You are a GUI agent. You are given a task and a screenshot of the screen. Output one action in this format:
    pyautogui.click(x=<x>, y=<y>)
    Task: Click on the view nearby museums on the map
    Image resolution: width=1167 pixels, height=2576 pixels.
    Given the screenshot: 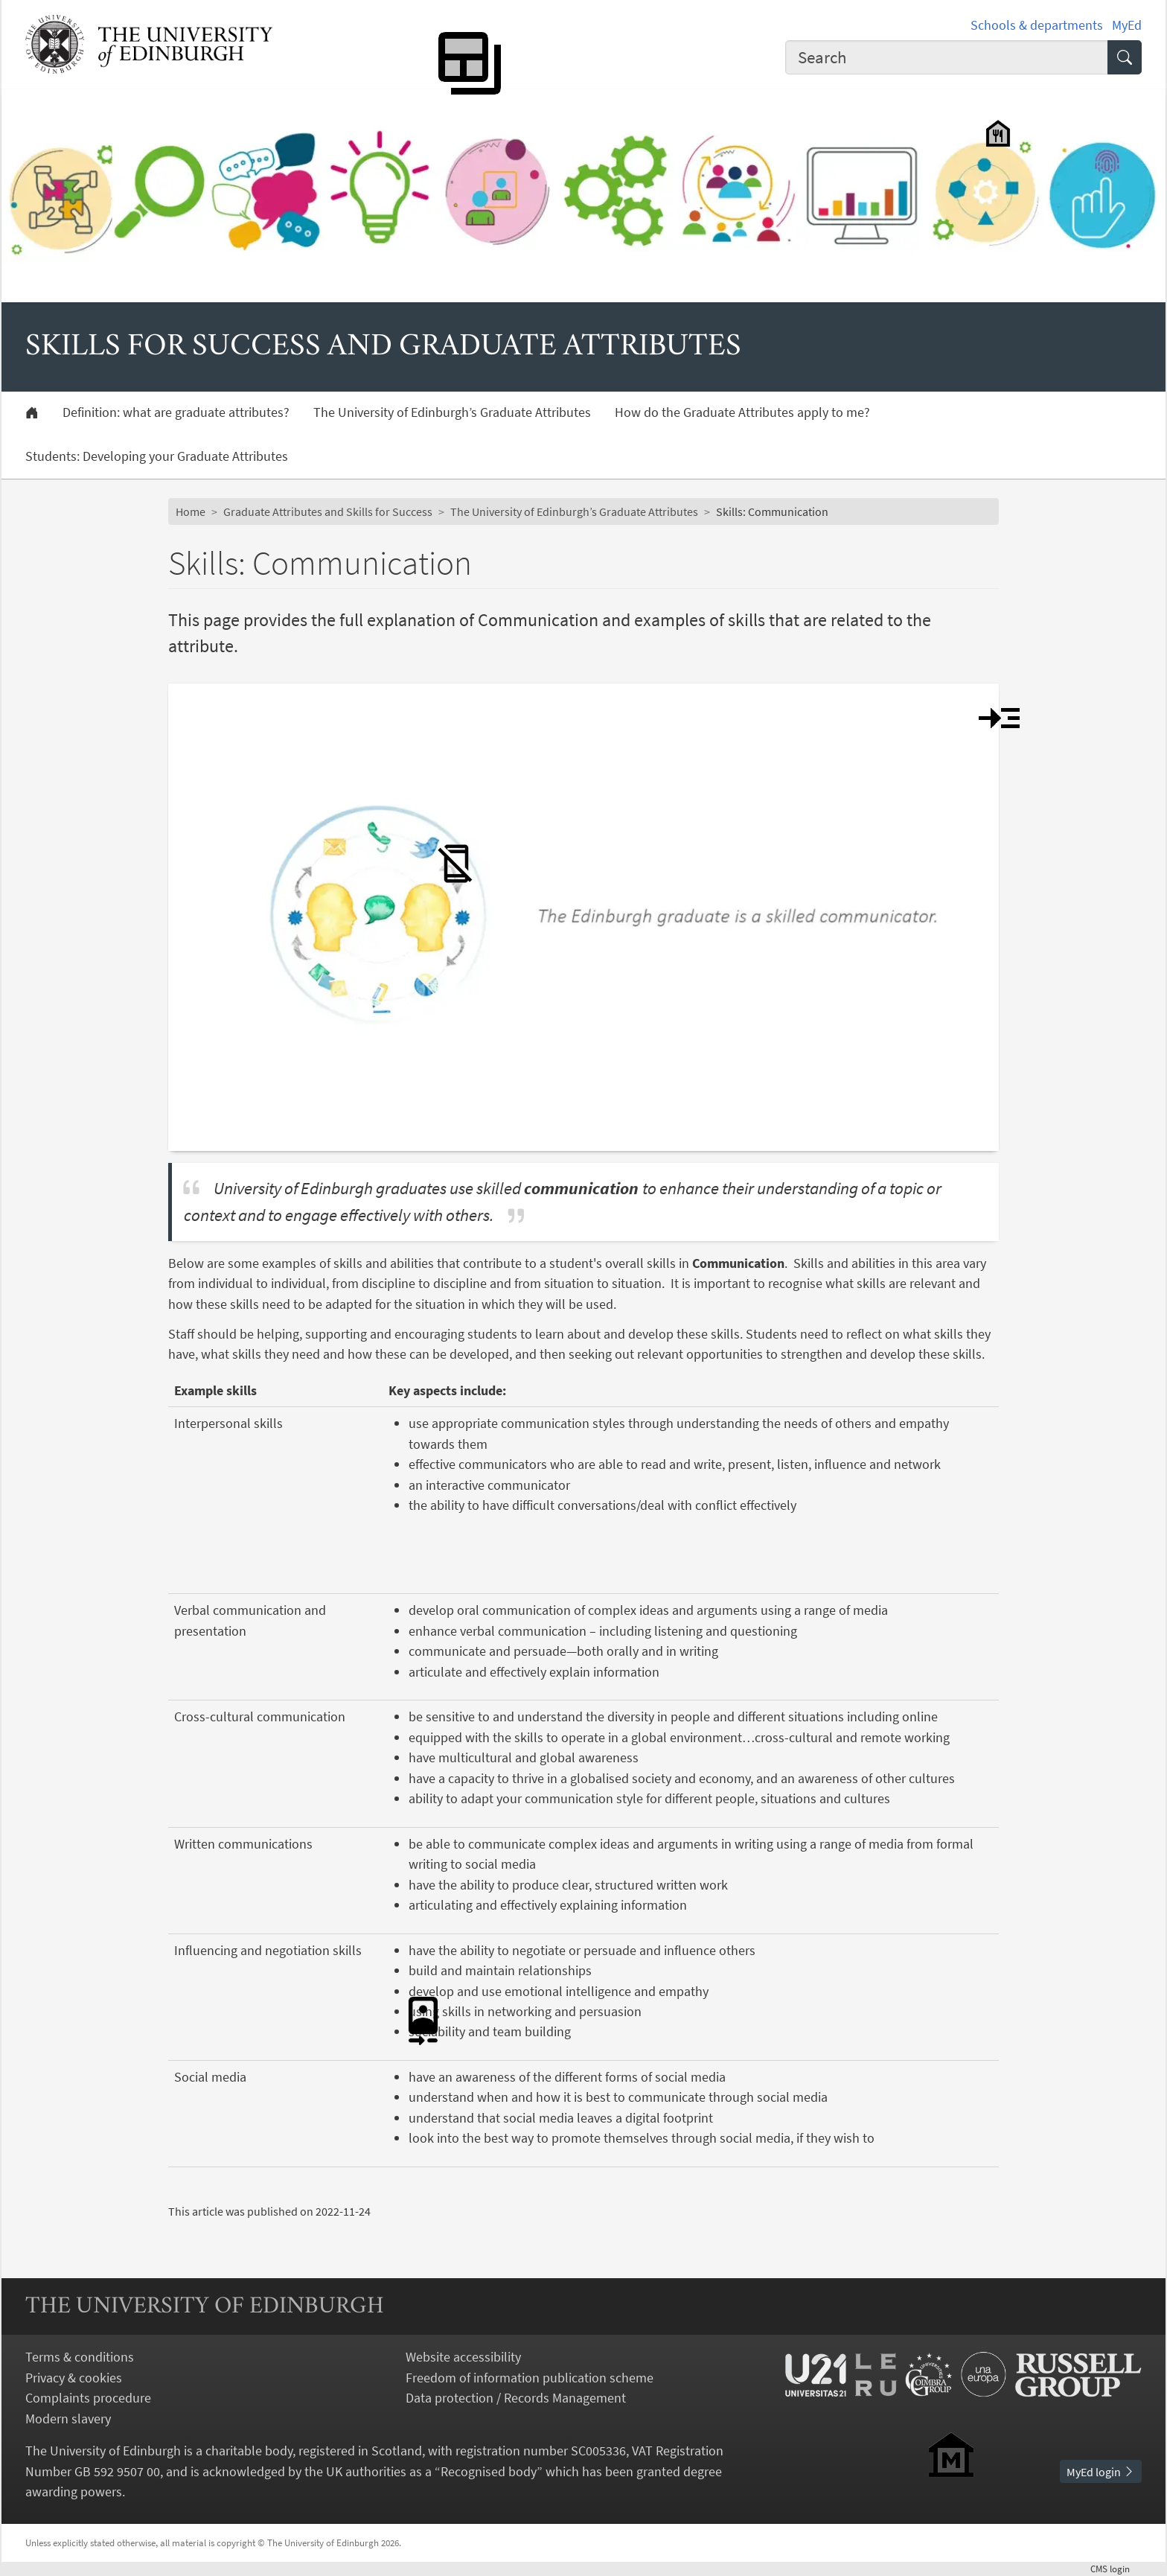 What is the action you would take?
    pyautogui.click(x=951, y=2455)
    